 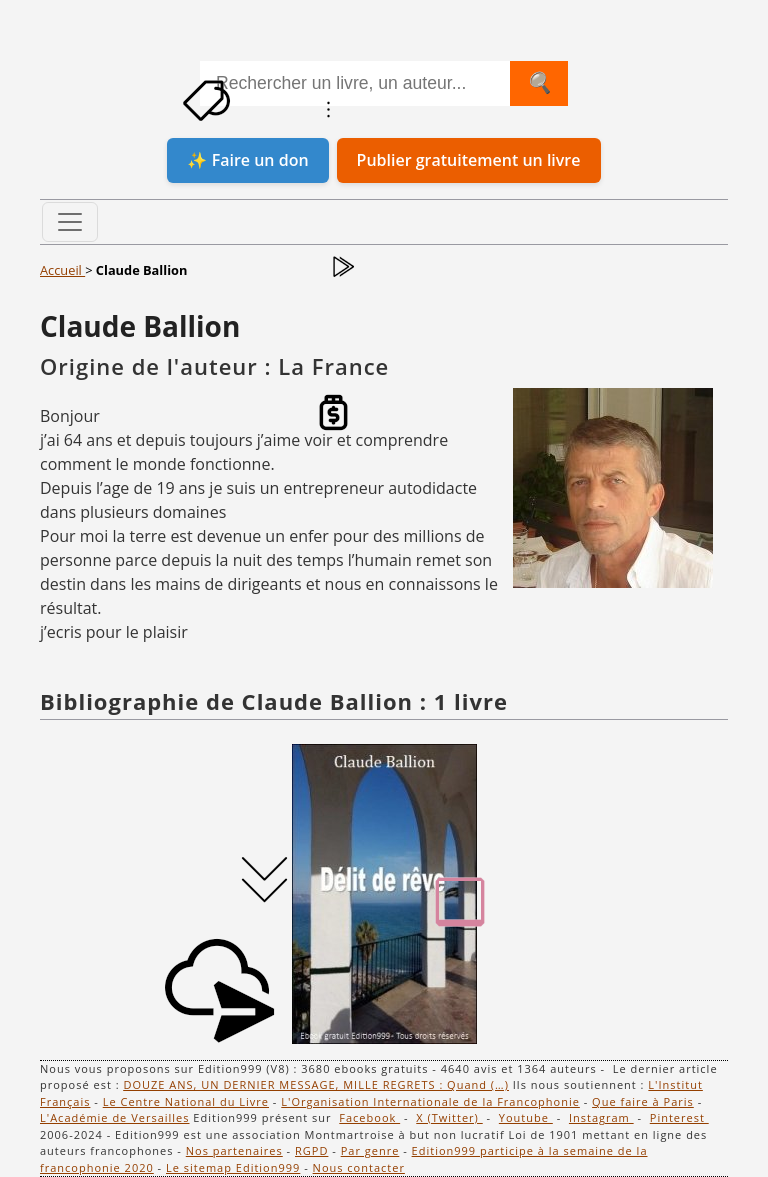 What do you see at coordinates (328, 109) in the screenshot?
I see `open additional options menu` at bounding box center [328, 109].